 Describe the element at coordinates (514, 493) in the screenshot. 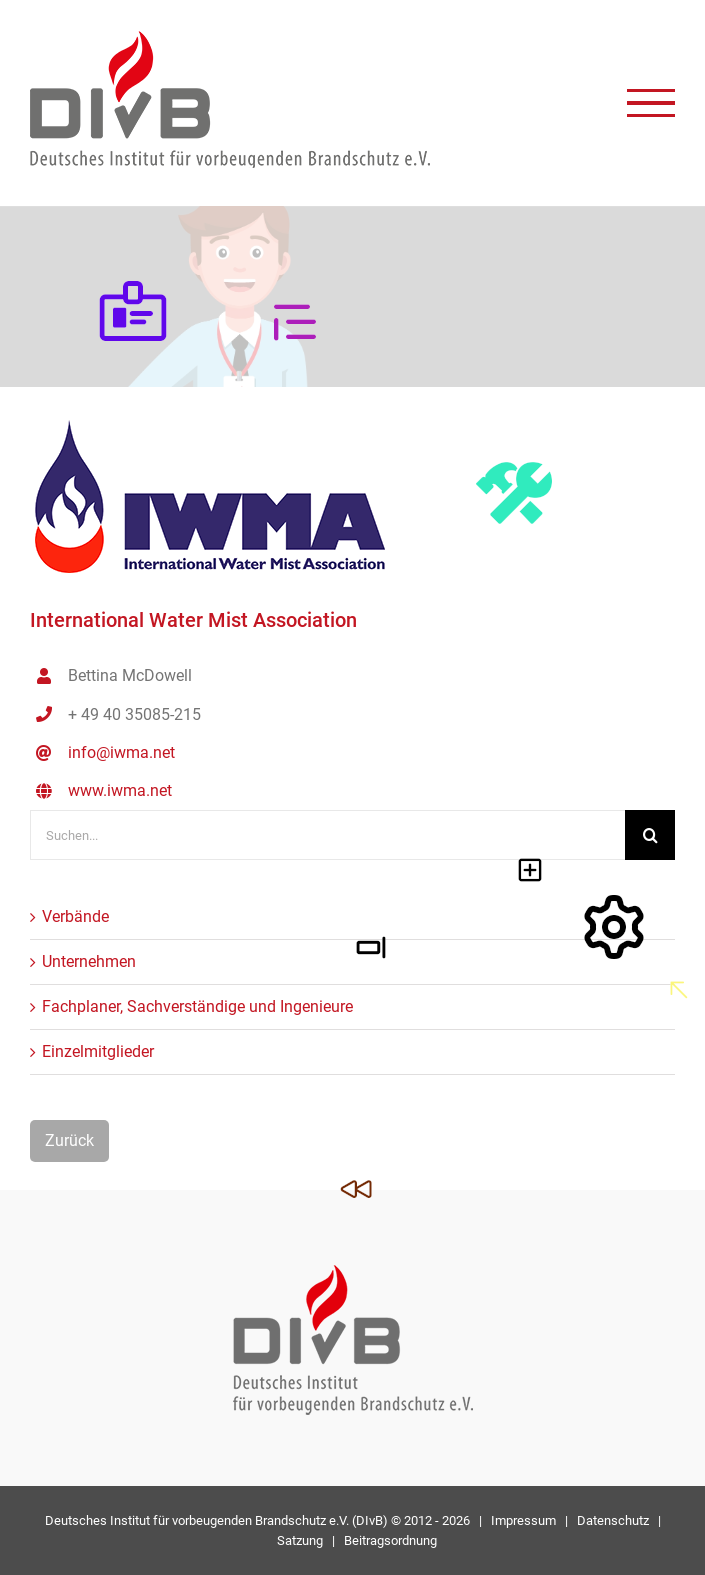

I see `access settings or configuration options` at that location.